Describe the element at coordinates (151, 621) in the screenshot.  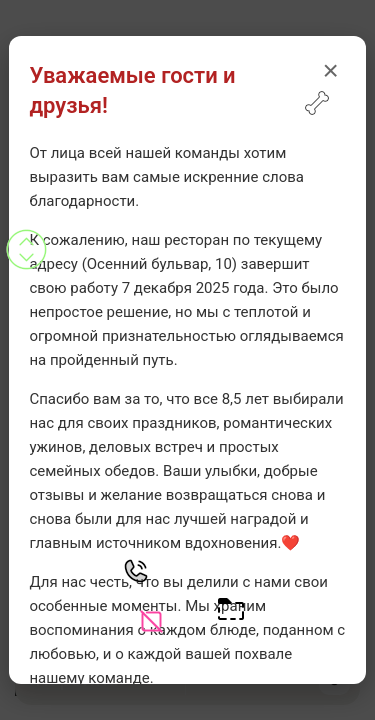
I see `disable or hide a square element` at that location.